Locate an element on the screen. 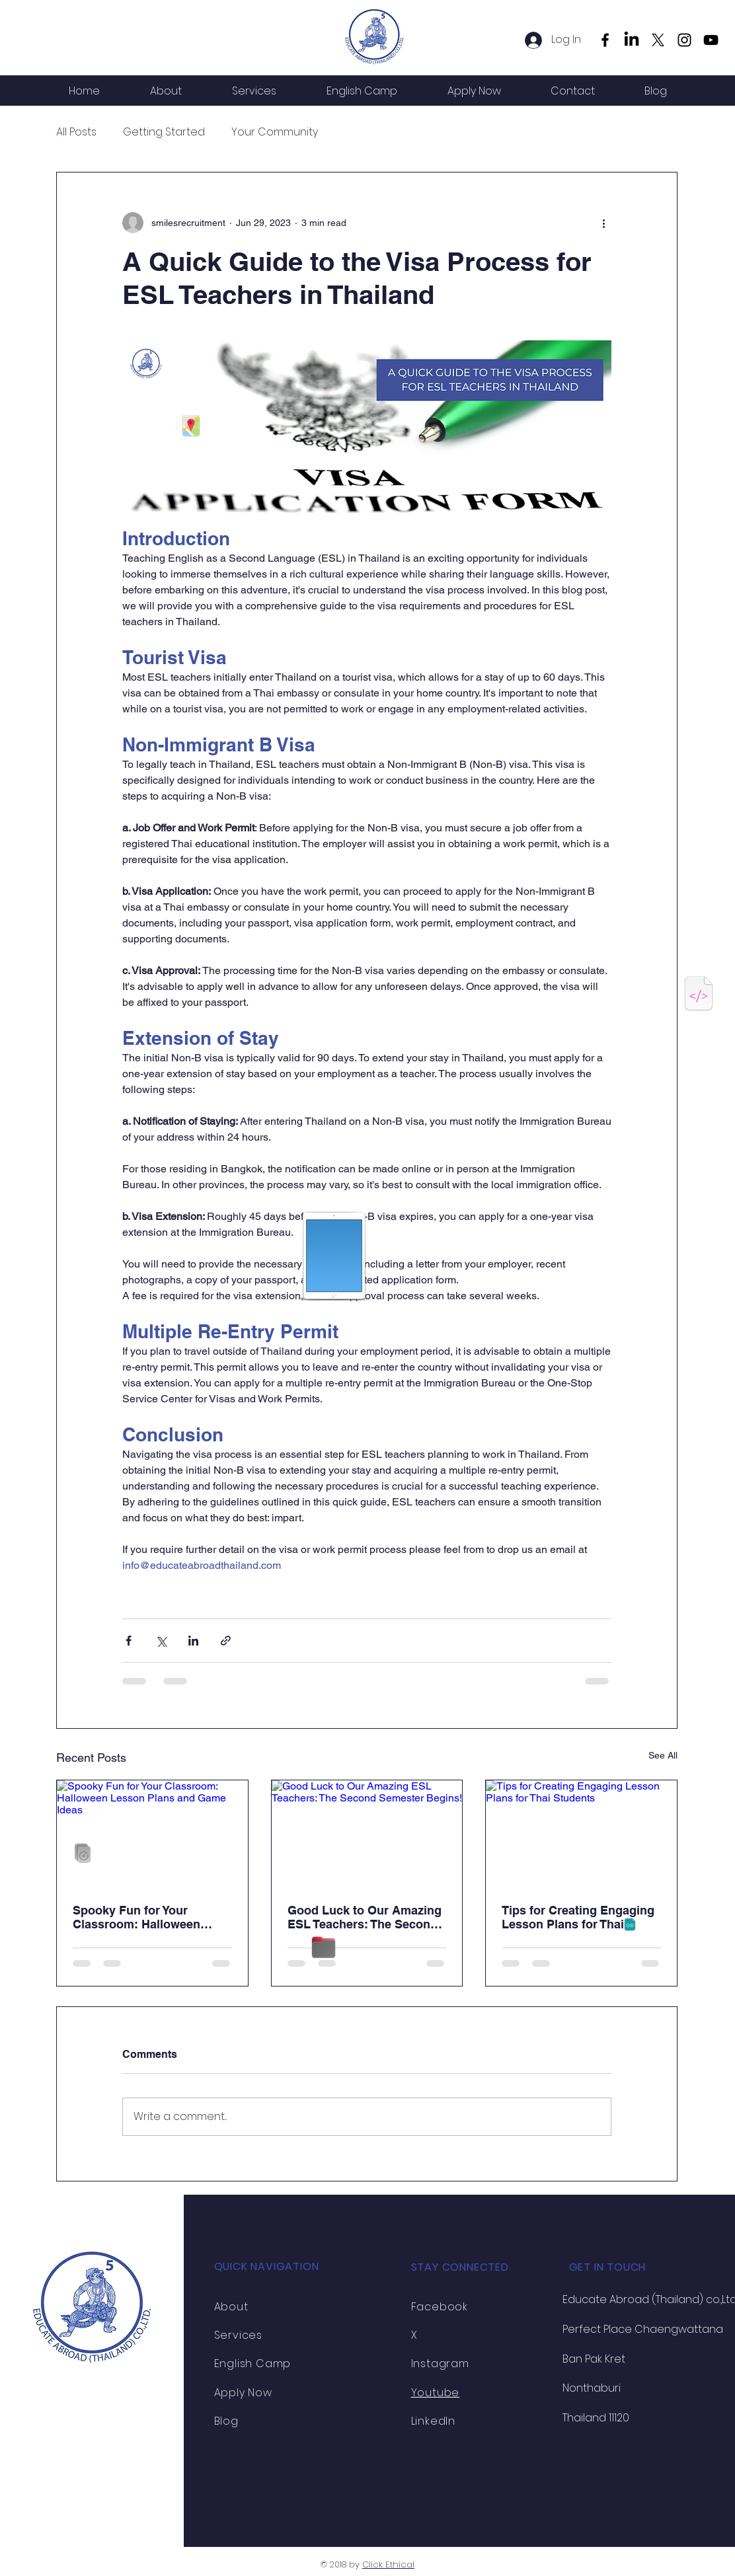  manage connected iPad device is located at coordinates (334, 1255).